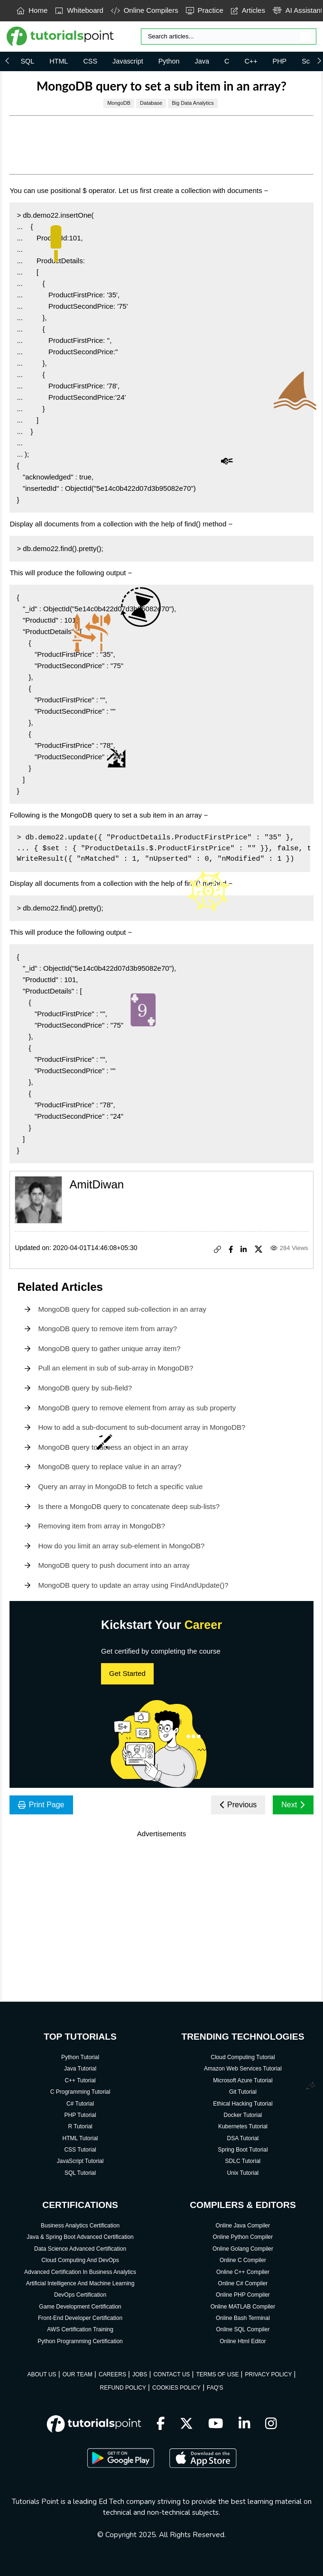 The height and width of the screenshot is (2576, 323). What do you see at coordinates (104, 1442) in the screenshot?
I see `access sculpting or carving tools` at bounding box center [104, 1442].